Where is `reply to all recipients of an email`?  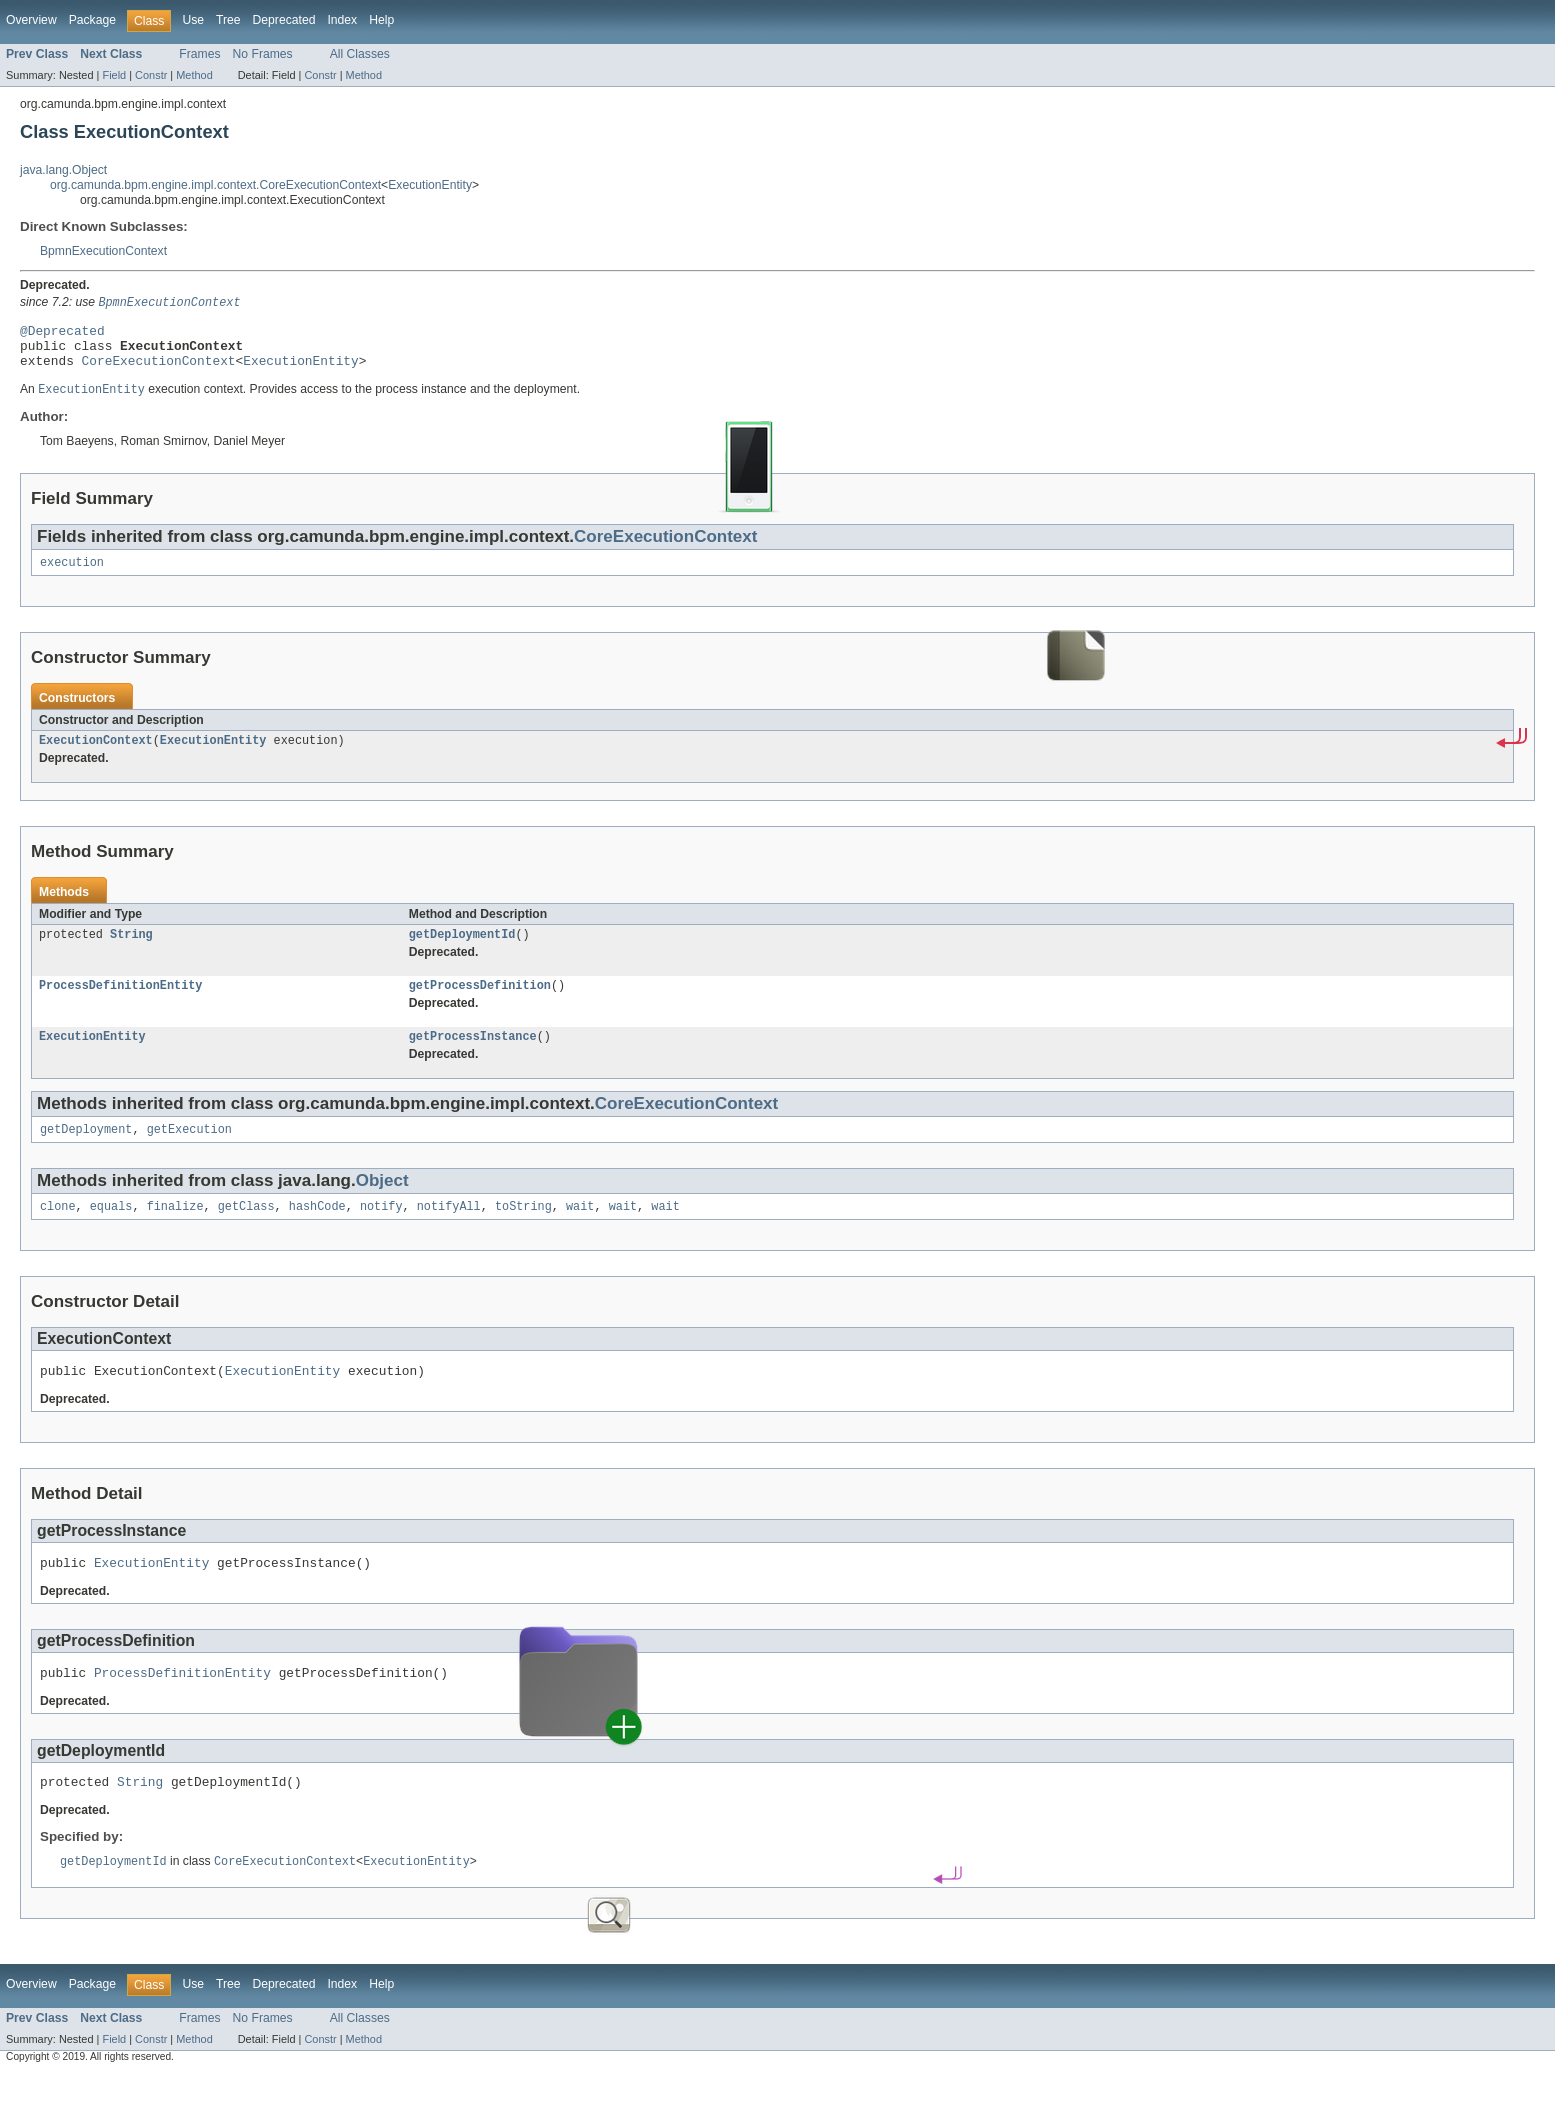 reply to all recipients of an email is located at coordinates (947, 1873).